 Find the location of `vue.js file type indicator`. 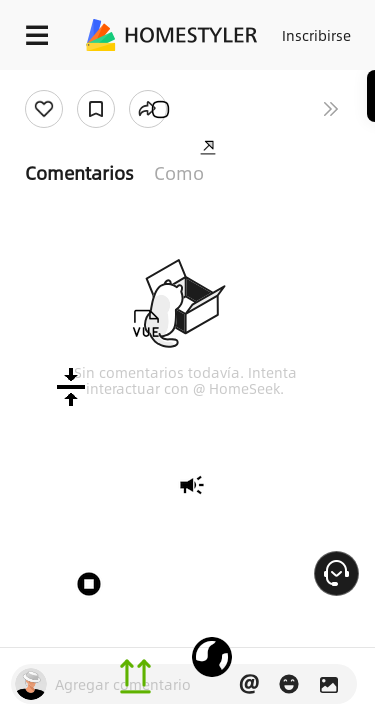

vue.js file type indicator is located at coordinates (146, 324).